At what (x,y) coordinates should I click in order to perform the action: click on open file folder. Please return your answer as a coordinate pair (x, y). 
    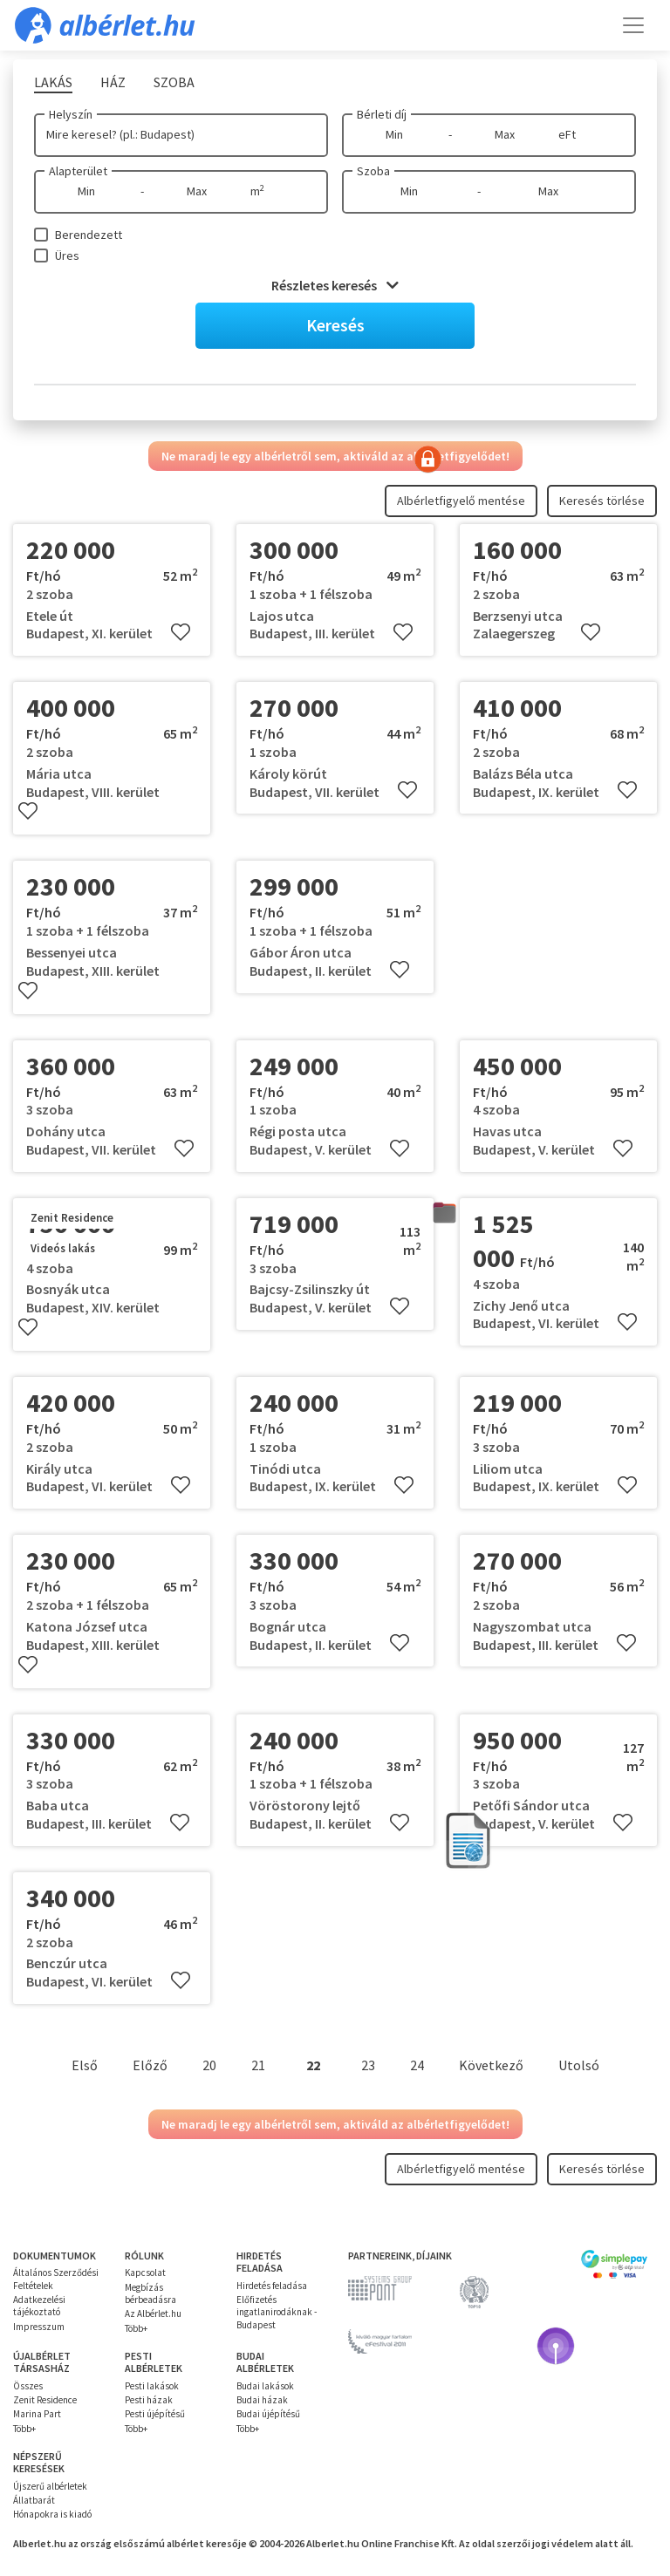
    Looking at the image, I should click on (444, 1212).